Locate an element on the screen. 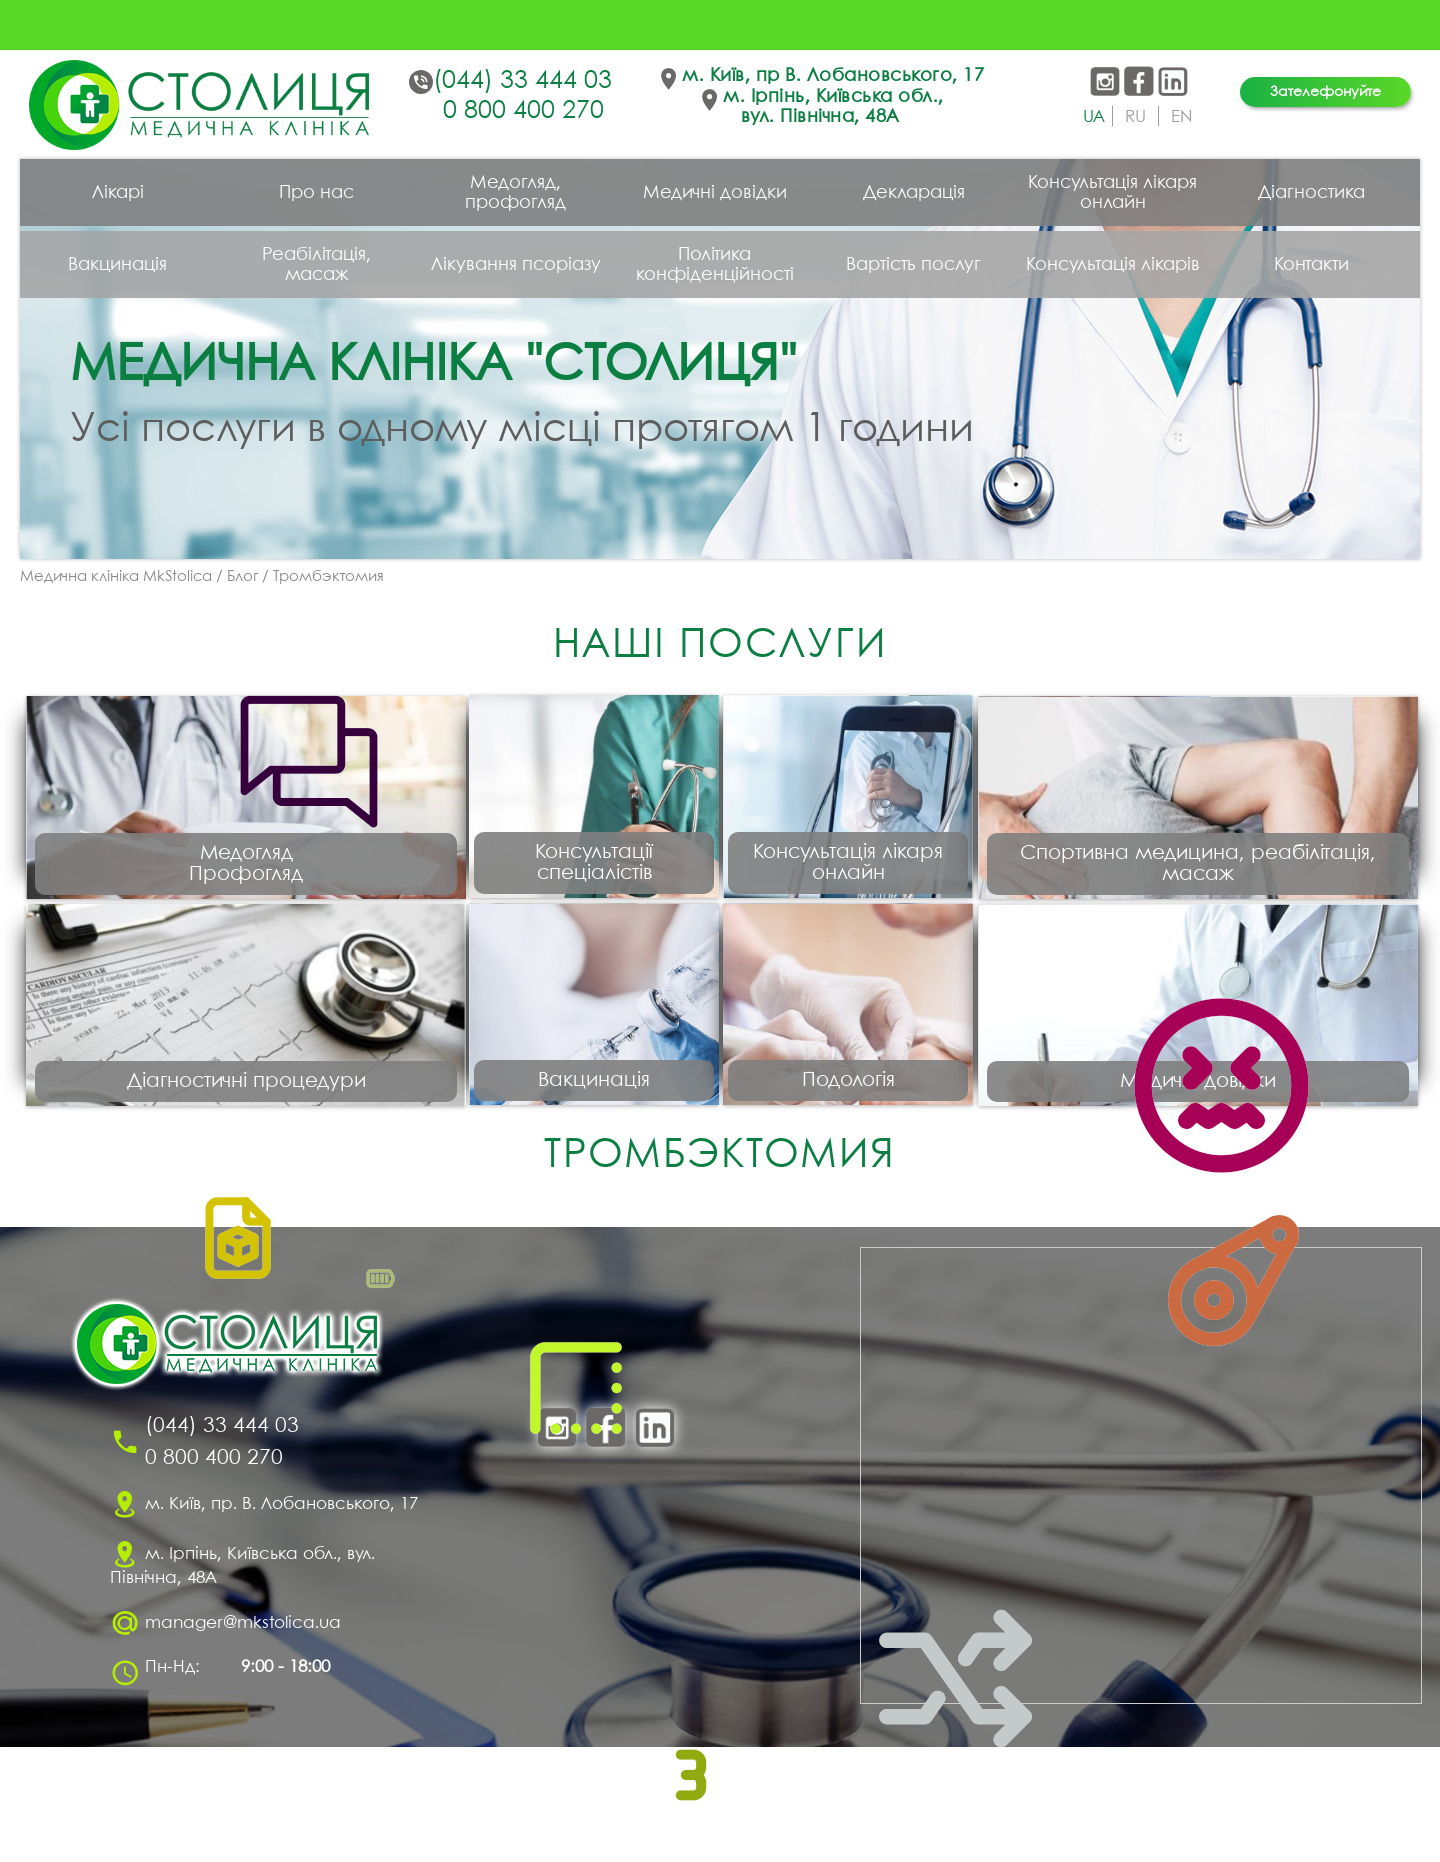 The width and height of the screenshot is (1440, 1862). shuffle or randomize content is located at coordinates (955, 1678).